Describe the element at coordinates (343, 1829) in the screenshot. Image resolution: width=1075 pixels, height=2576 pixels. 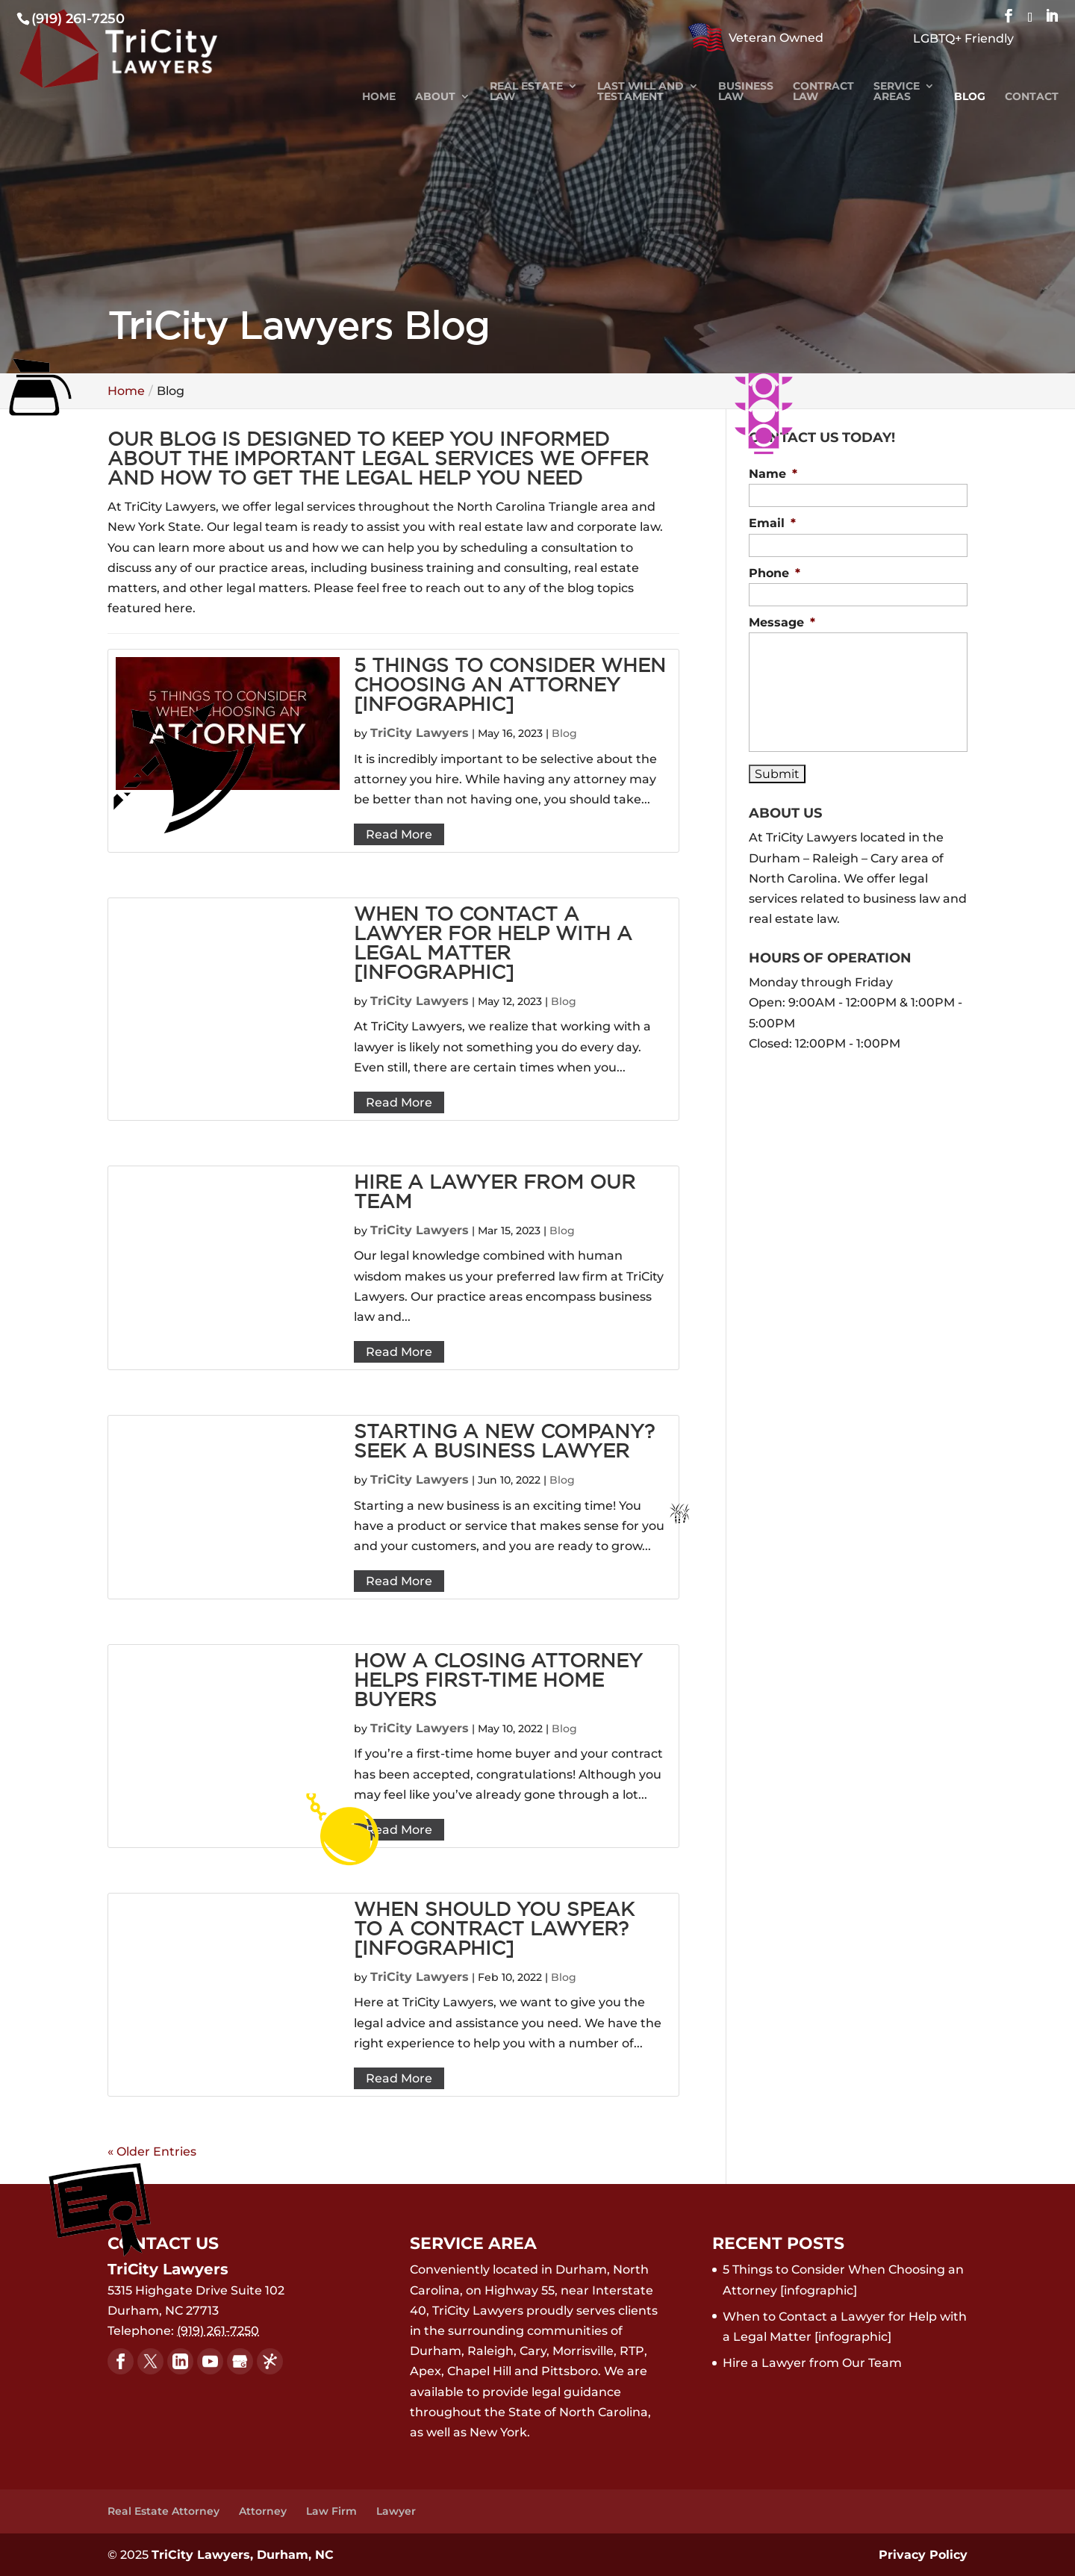
I see `demolish or destroy an item` at that location.